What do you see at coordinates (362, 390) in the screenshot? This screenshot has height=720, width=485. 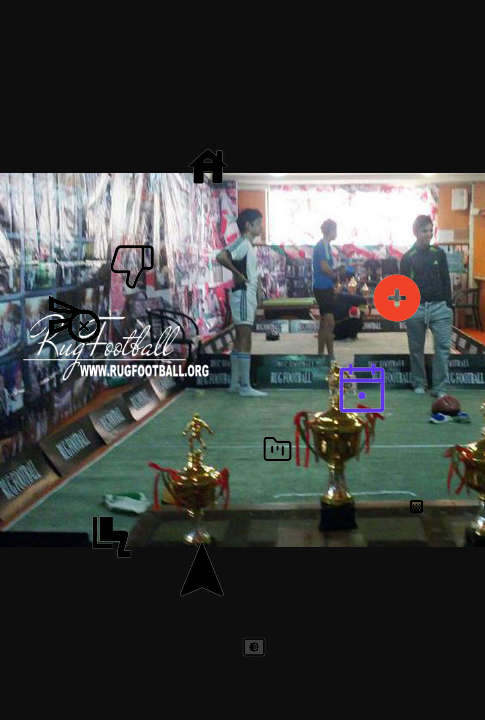 I see `indicates a calendar event or reminder` at bounding box center [362, 390].